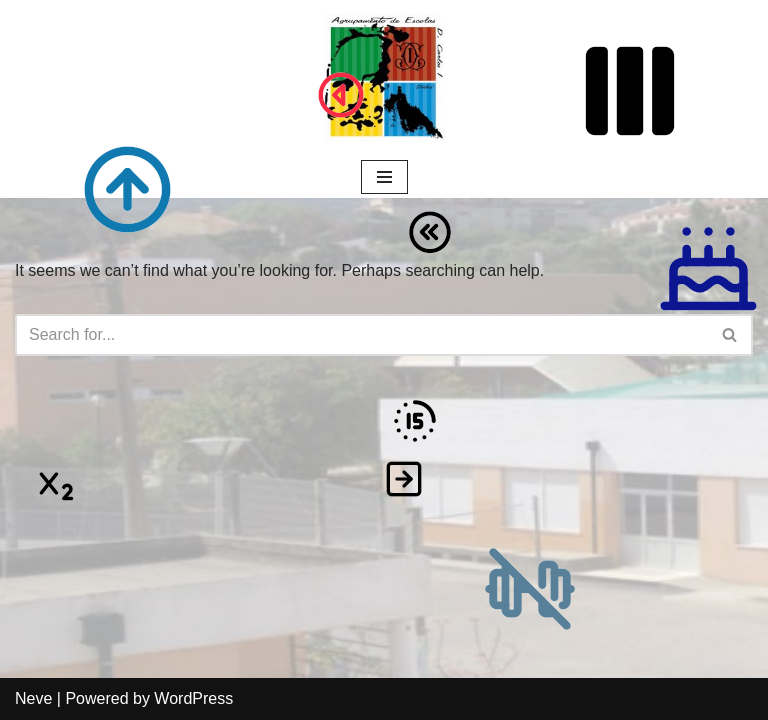 This screenshot has height=720, width=768. What do you see at coordinates (630, 91) in the screenshot?
I see `switch to three-column layout` at bounding box center [630, 91].